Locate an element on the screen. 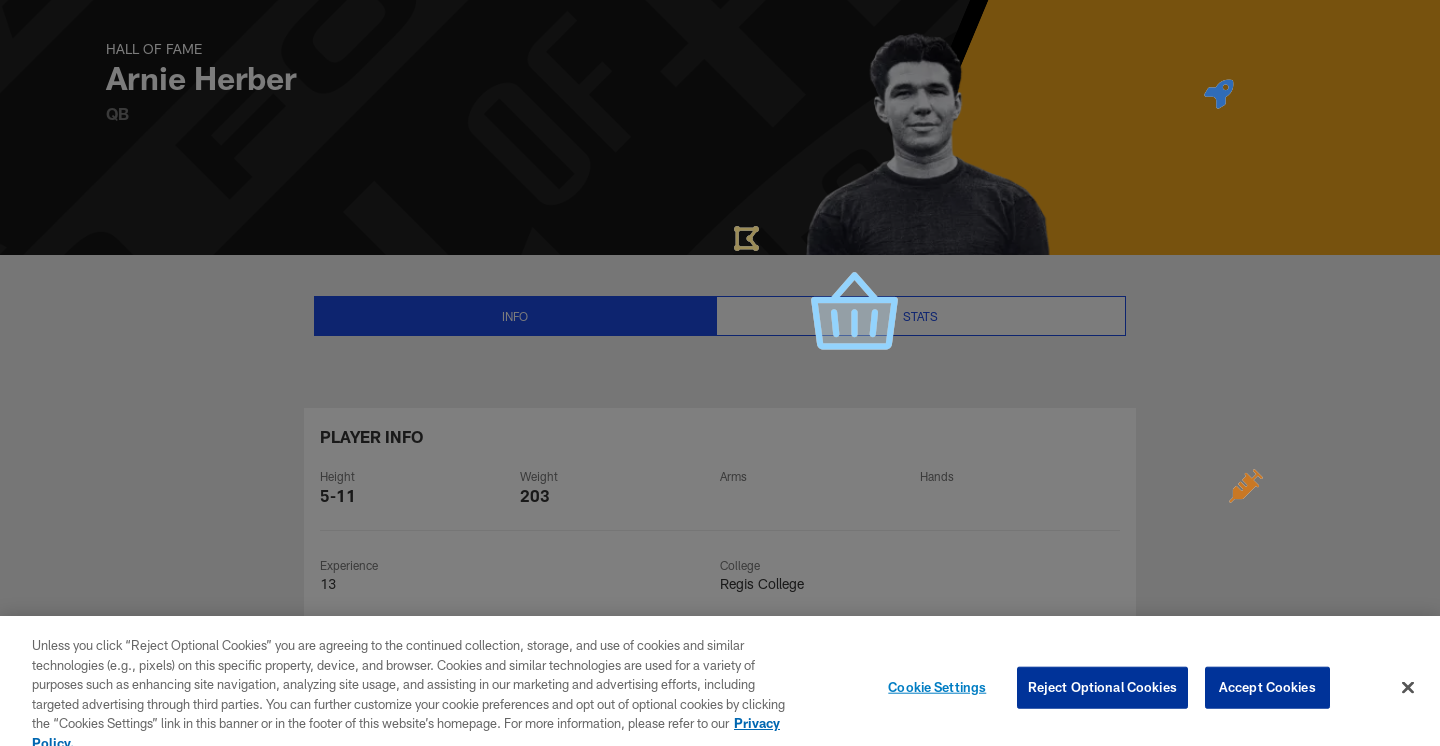  launch or deploy an application is located at coordinates (1220, 93).